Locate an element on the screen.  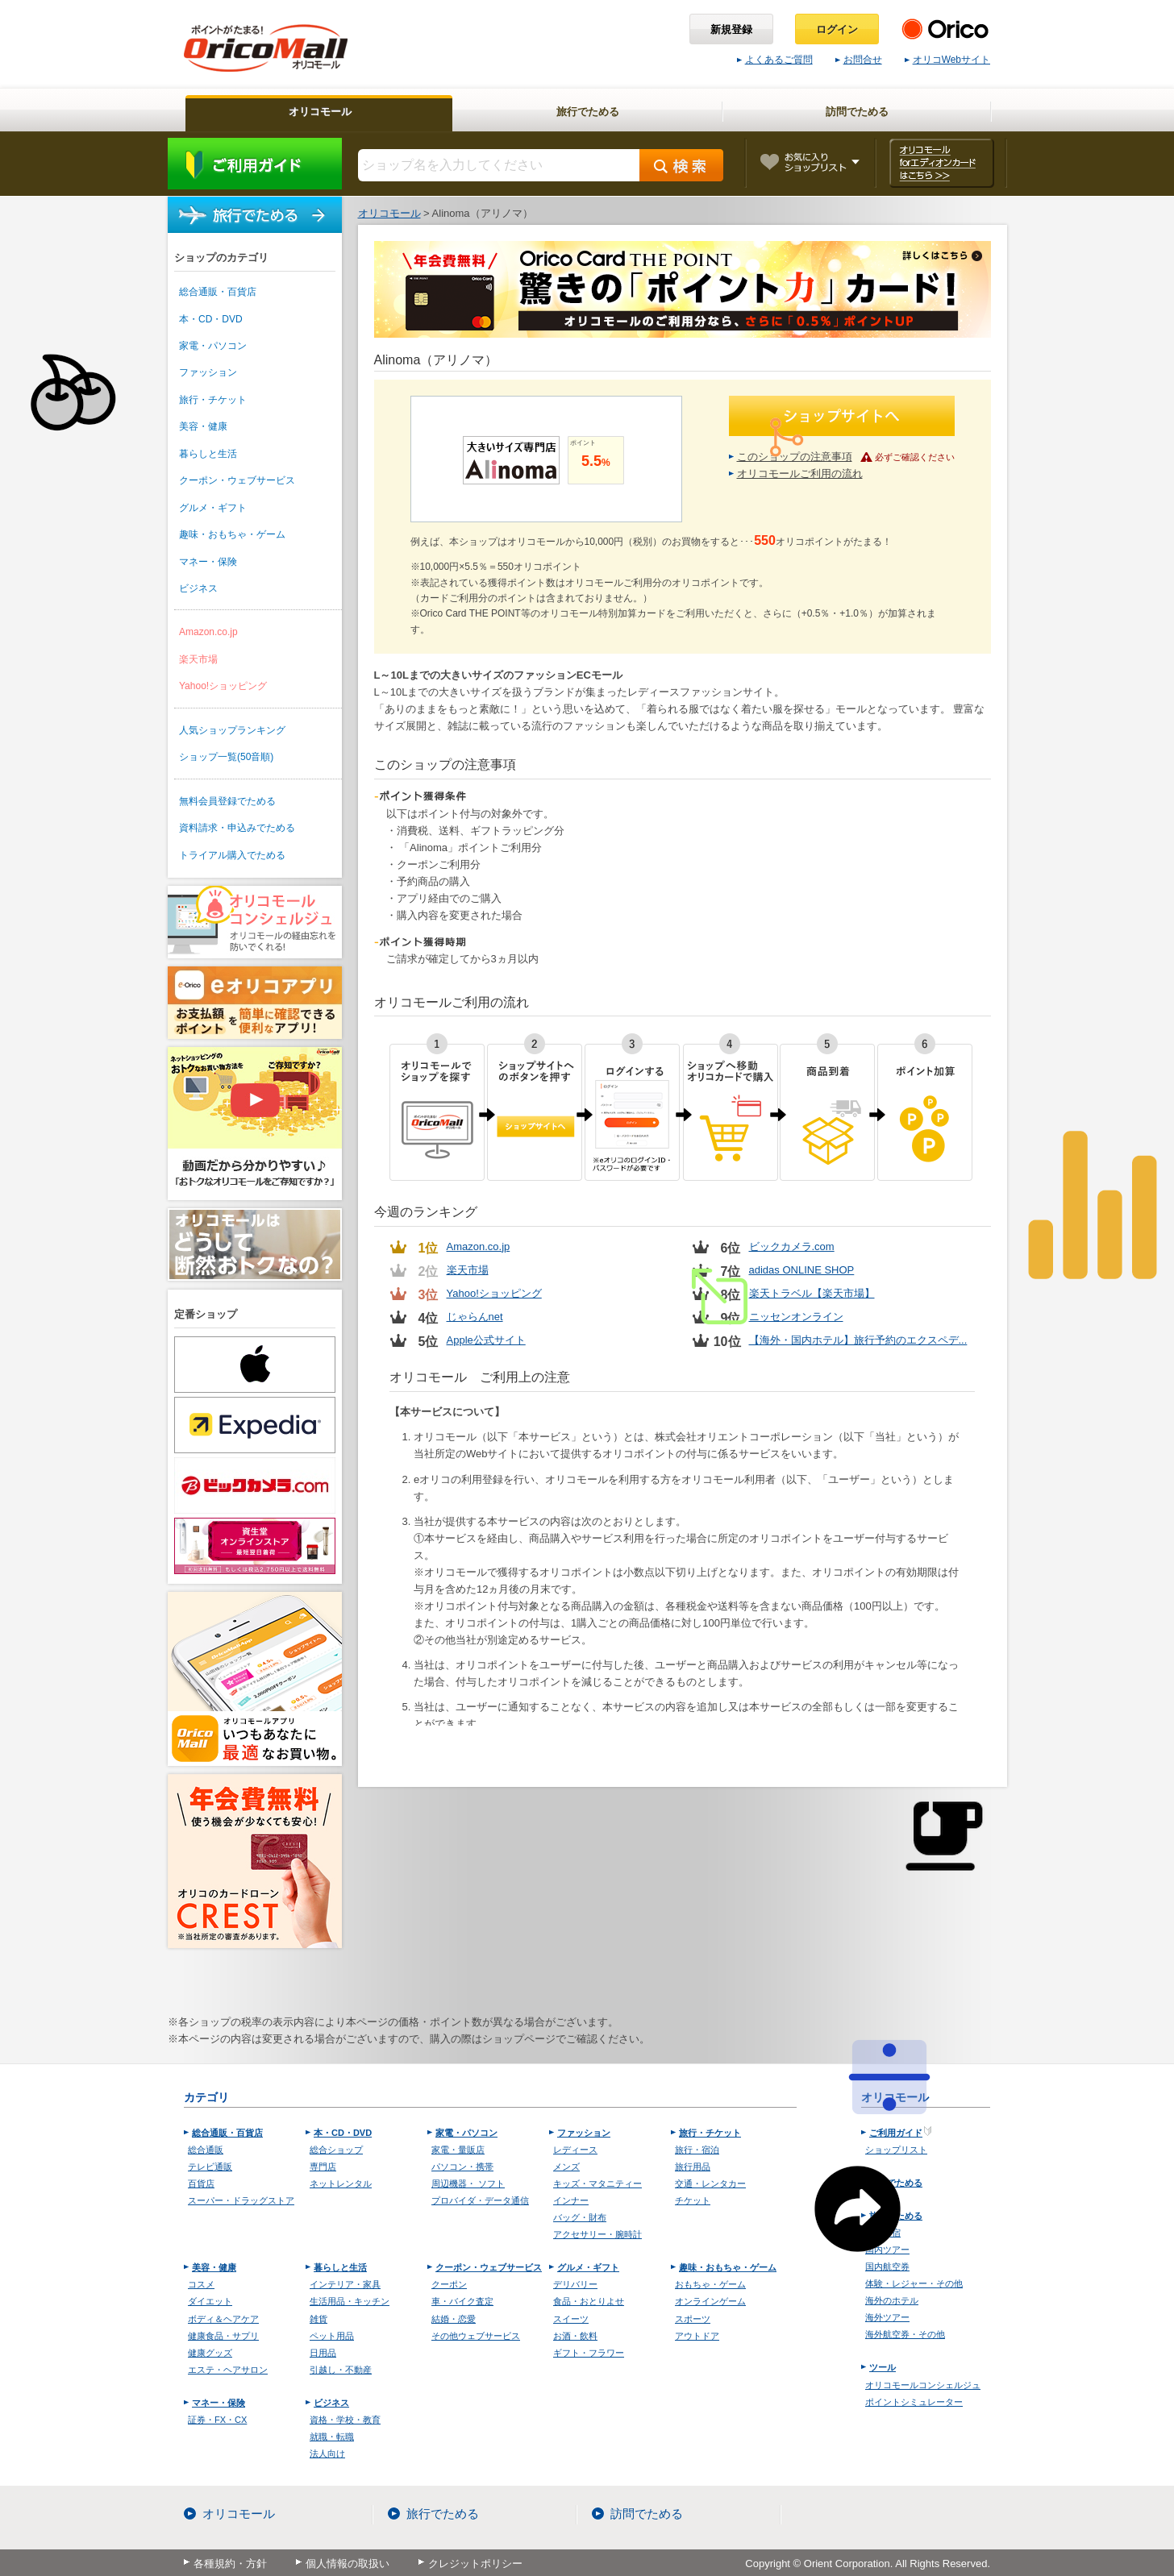
navigate back to previous screen or parent folder is located at coordinates (719, 1296).